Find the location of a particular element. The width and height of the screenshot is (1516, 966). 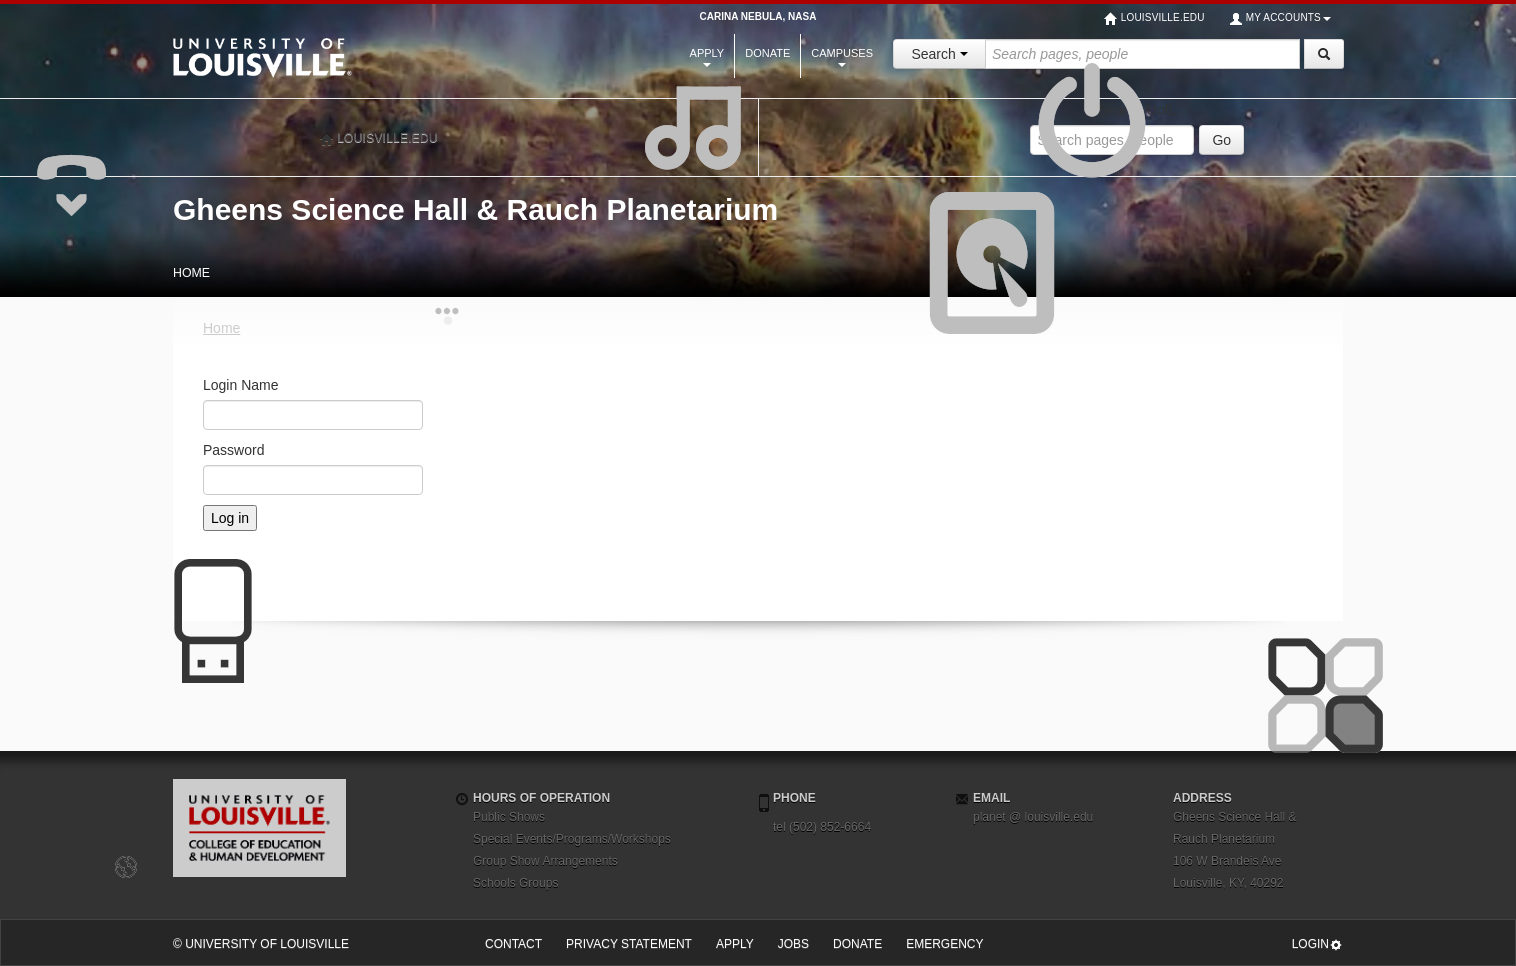

open your music folder is located at coordinates (696, 125).